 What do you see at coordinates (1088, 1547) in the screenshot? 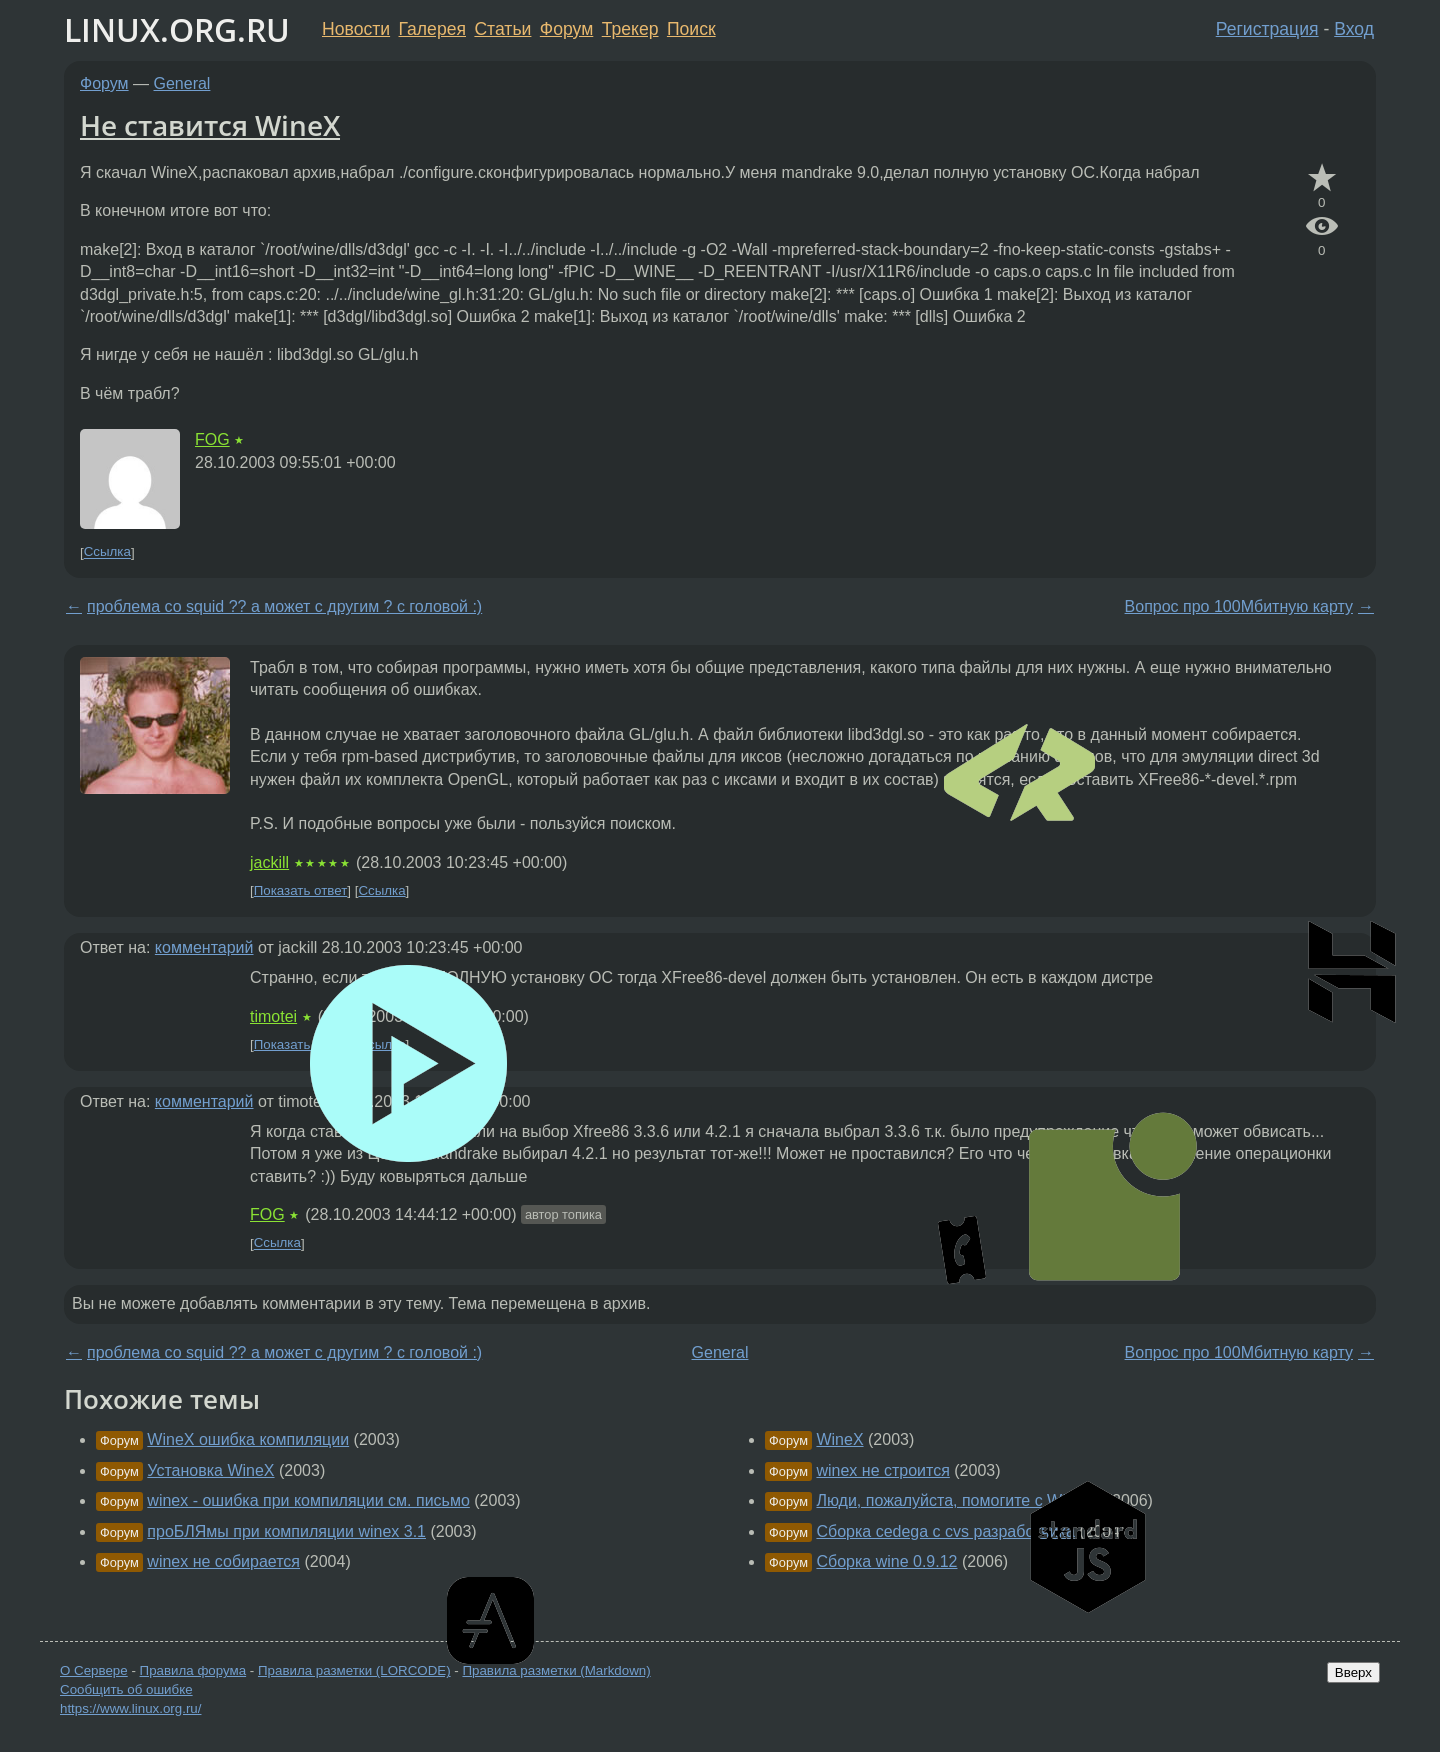
I see `standardjs javascript linting tool logo` at bounding box center [1088, 1547].